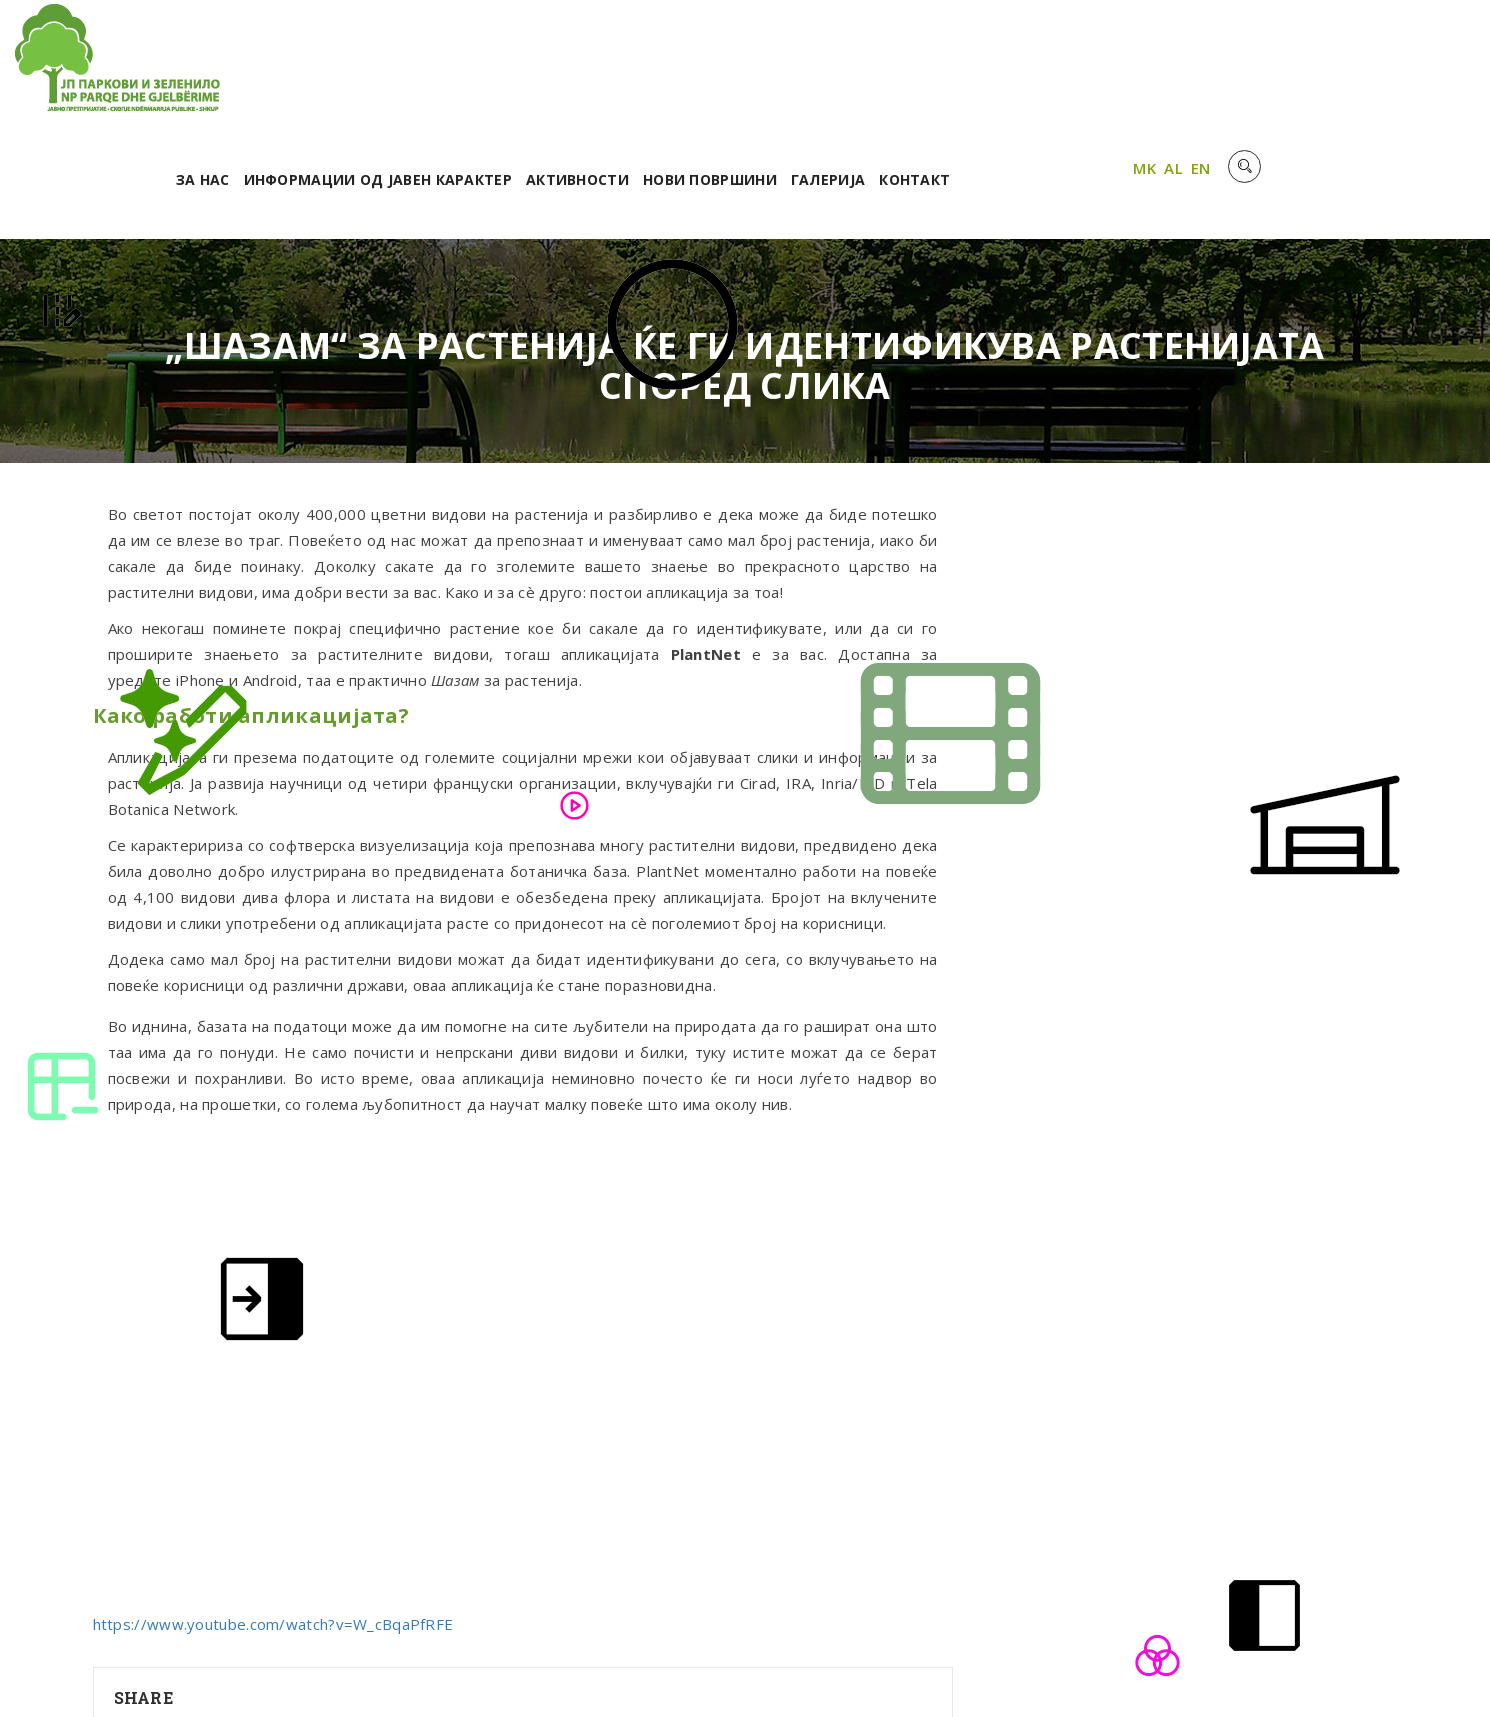 This screenshot has height=1717, width=1490. Describe the element at coordinates (950, 733) in the screenshot. I see `access video or film content` at that location.